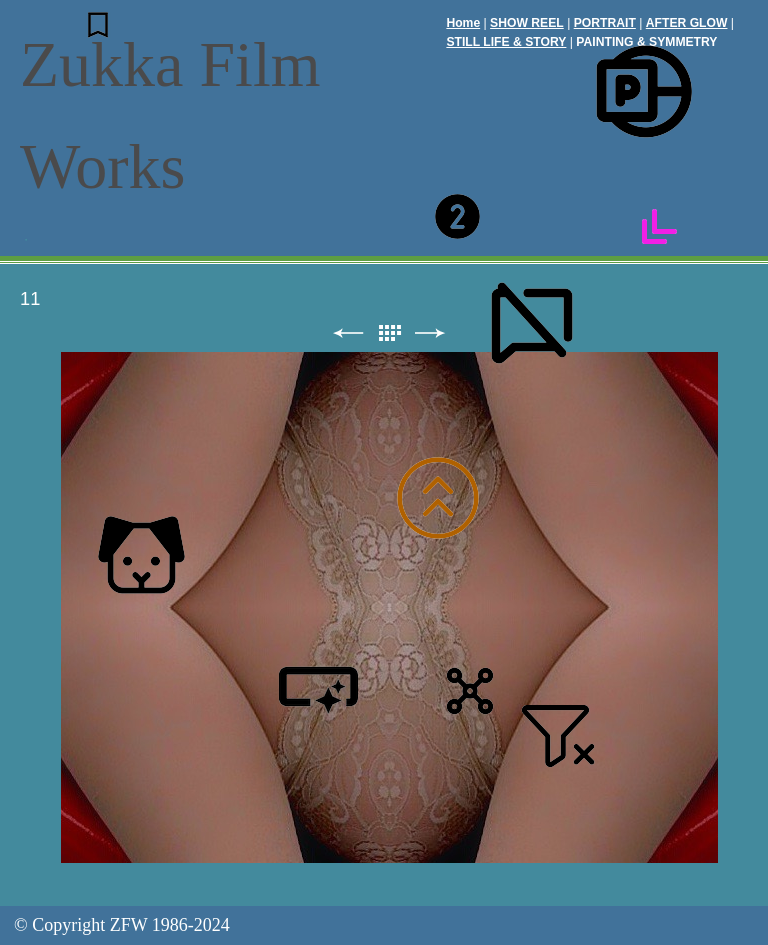  What do you see at coordinates (532, 320) in the screenshot?
I see `mute or disable chat notifications` at bounding box center [532, 320].